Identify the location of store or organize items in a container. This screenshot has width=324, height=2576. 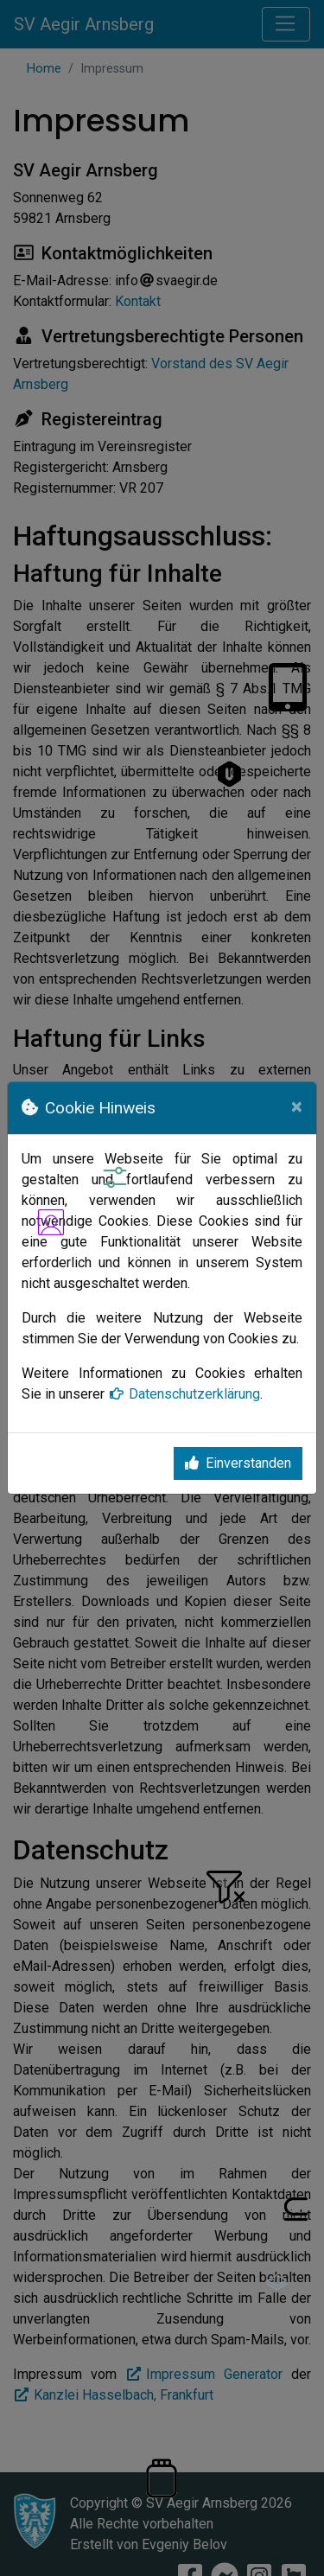
(162, 2478).